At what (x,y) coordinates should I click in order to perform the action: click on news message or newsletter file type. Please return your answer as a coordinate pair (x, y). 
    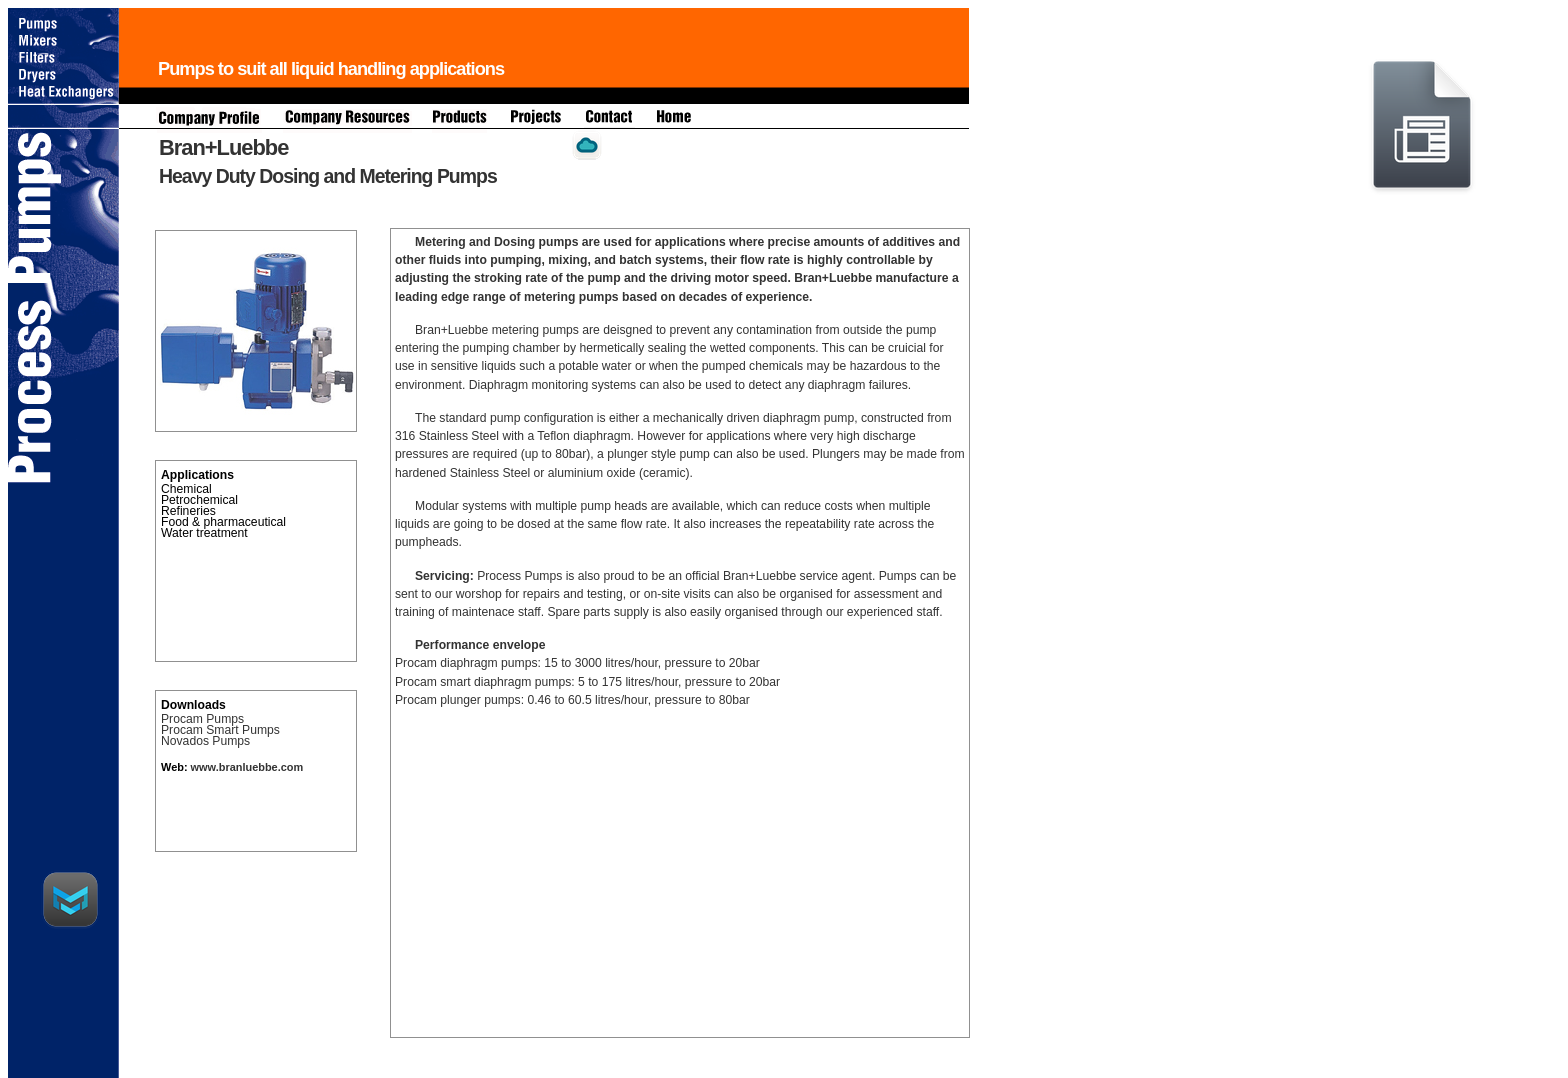
    Looking at the image, I should click on (1422, 127).